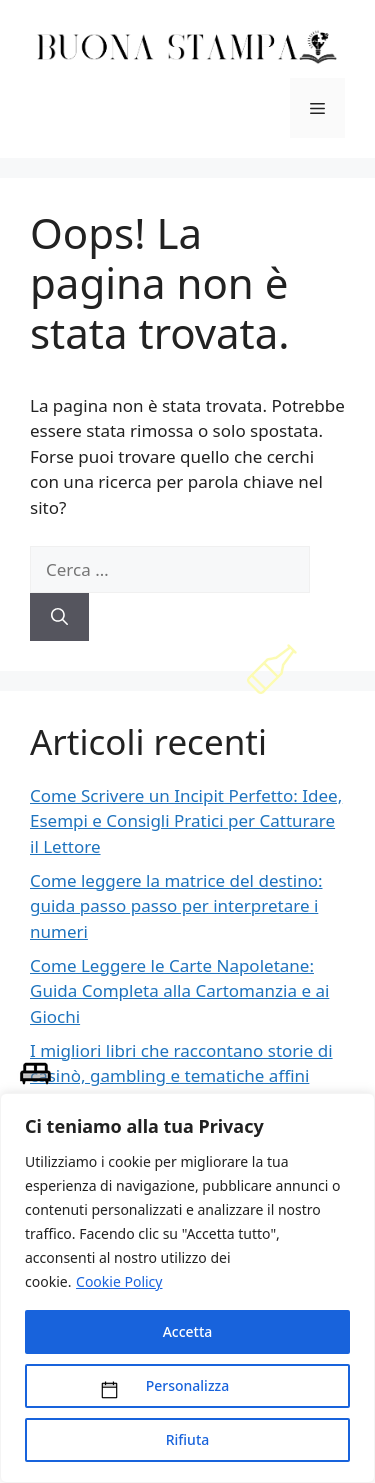  I want to click on view or open calendar, so click(109, 1390).